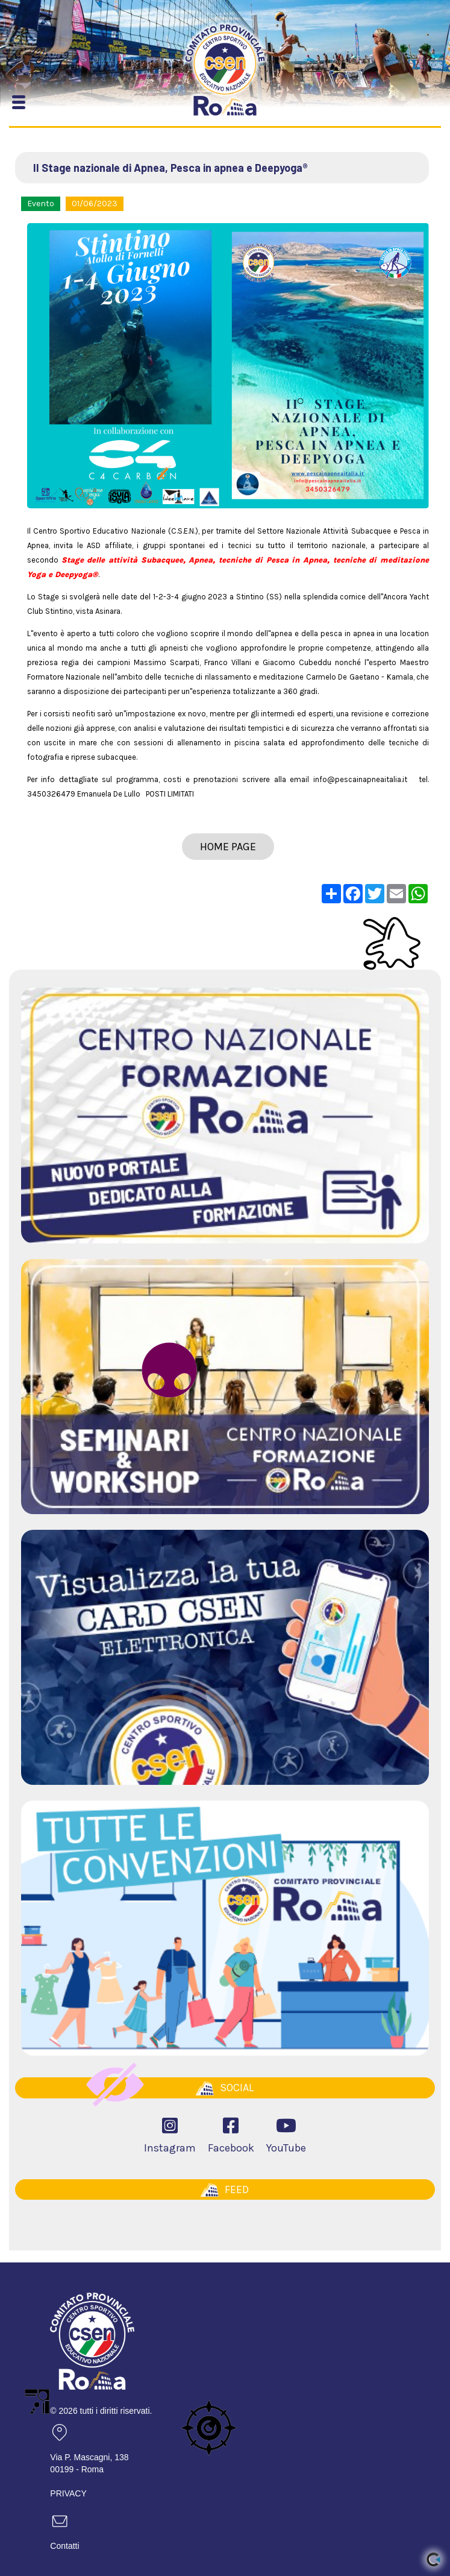  I want to click on hide content or toggle visibility off, so click(115, 2085).